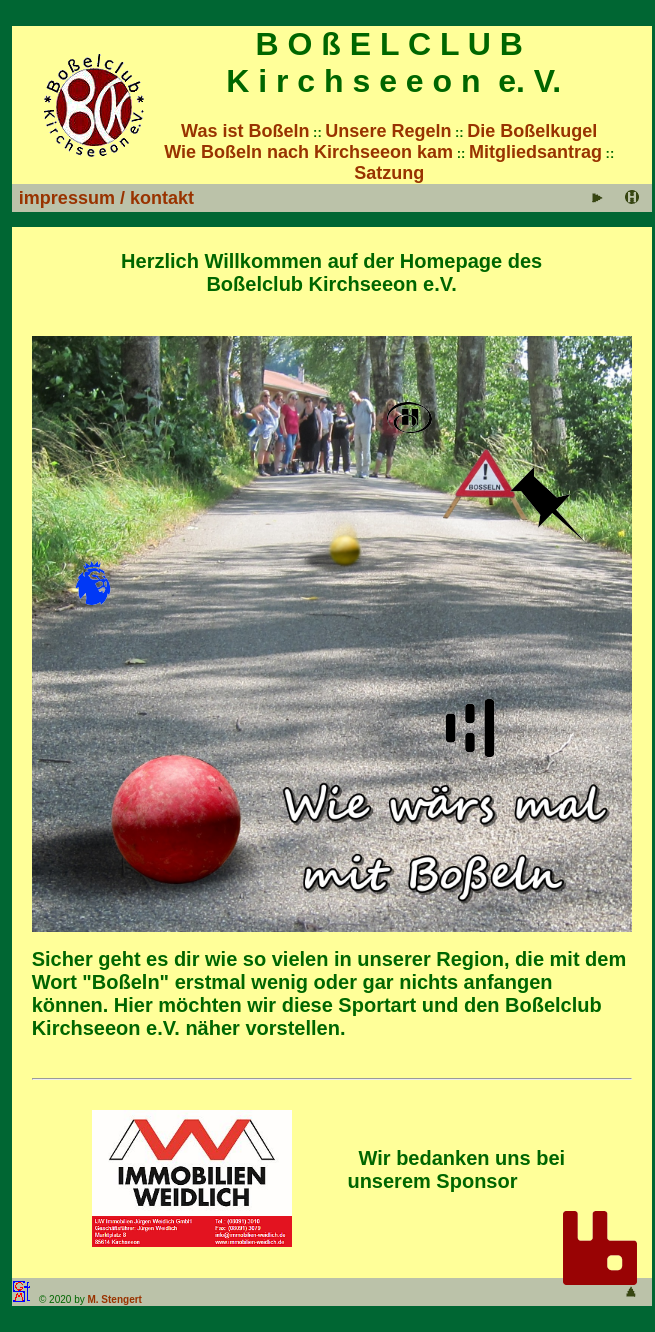  I want to click on hilton hotels and resorts logo, so click(409, 417).